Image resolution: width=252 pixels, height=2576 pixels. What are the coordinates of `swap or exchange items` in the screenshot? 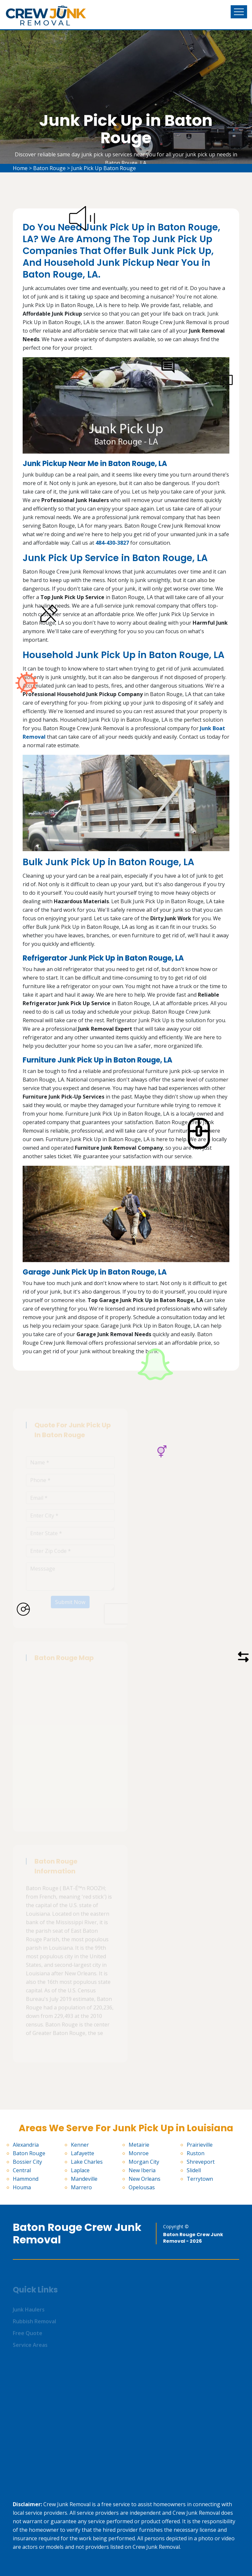 It's located at (243, 1657).